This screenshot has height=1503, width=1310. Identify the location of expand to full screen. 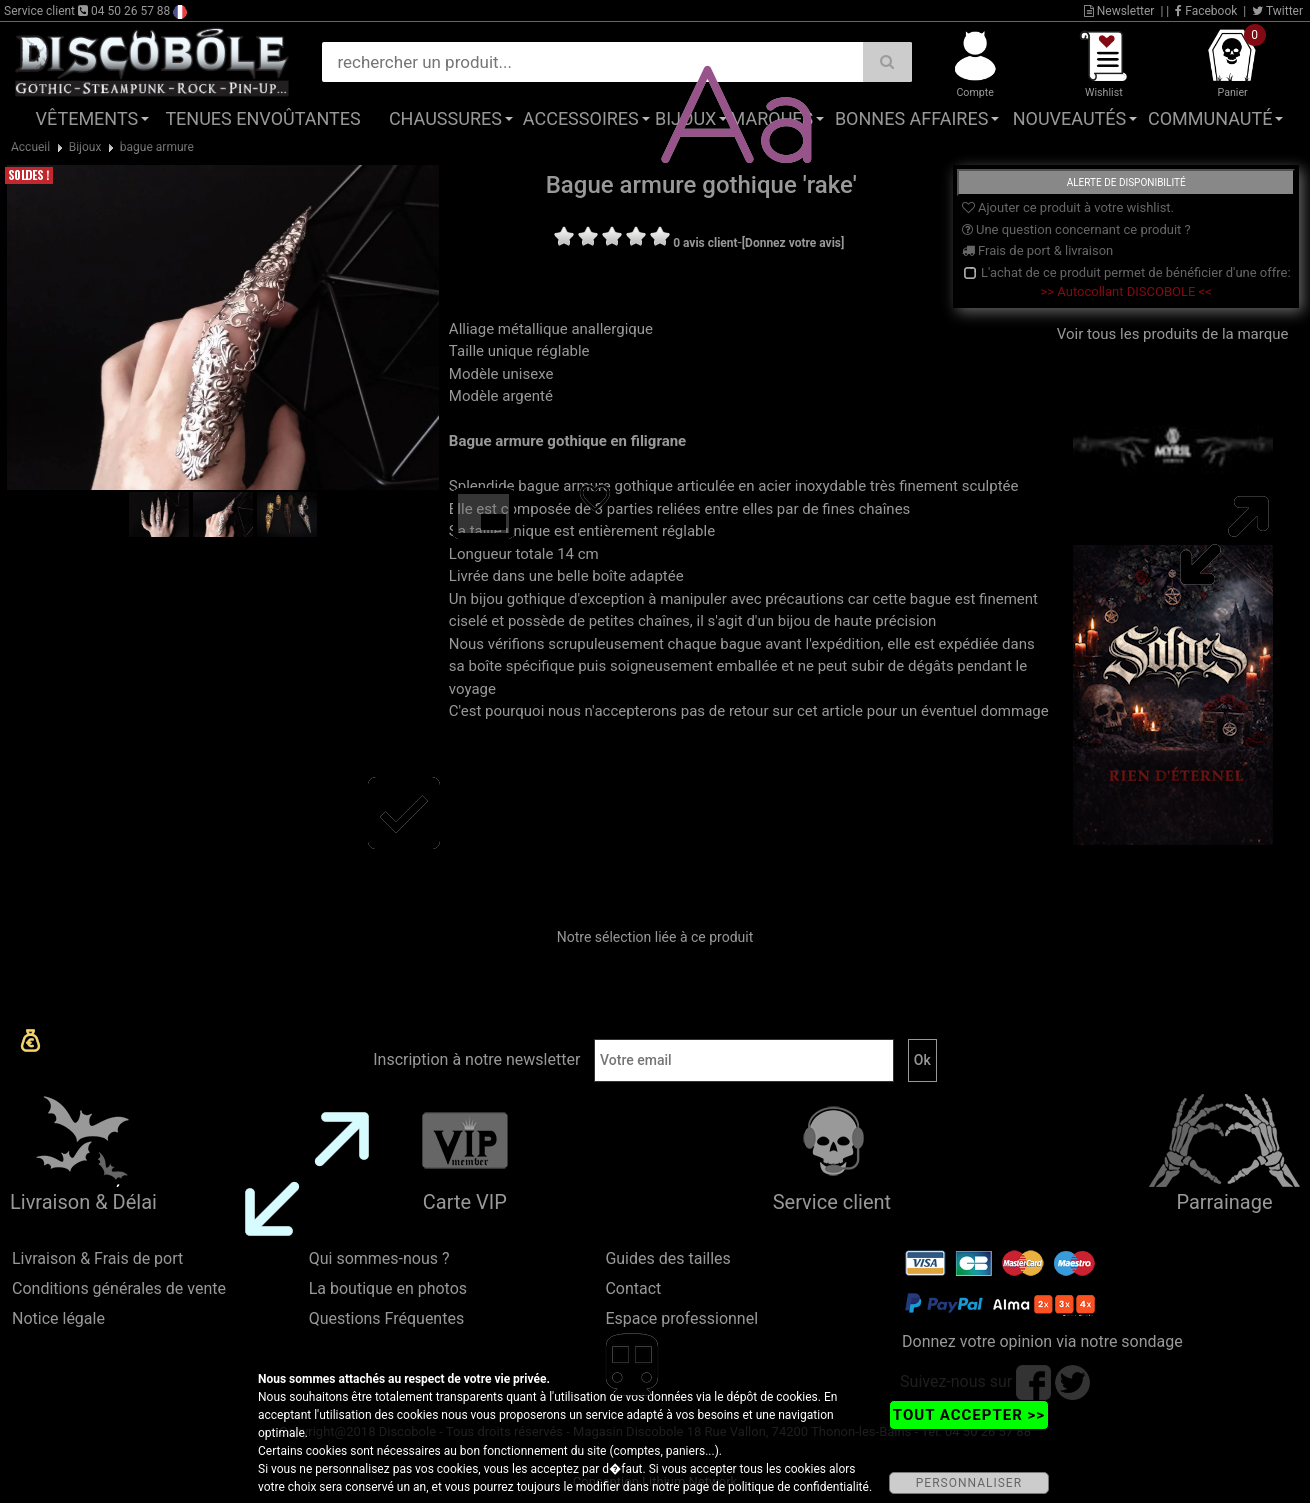
(1224, 540).